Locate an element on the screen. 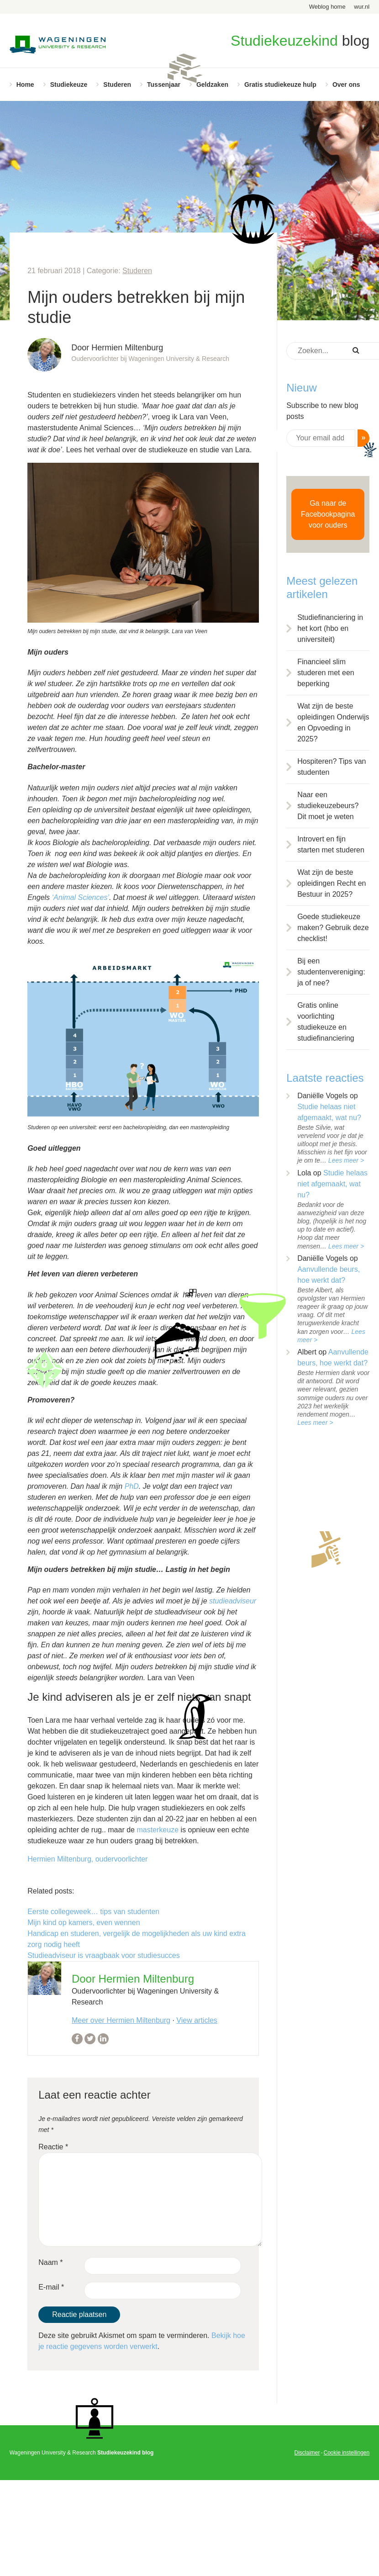 The height and width of the screenshot is (2576, 379). view a portion of data in a chart is located at coordinates (177, 1339).